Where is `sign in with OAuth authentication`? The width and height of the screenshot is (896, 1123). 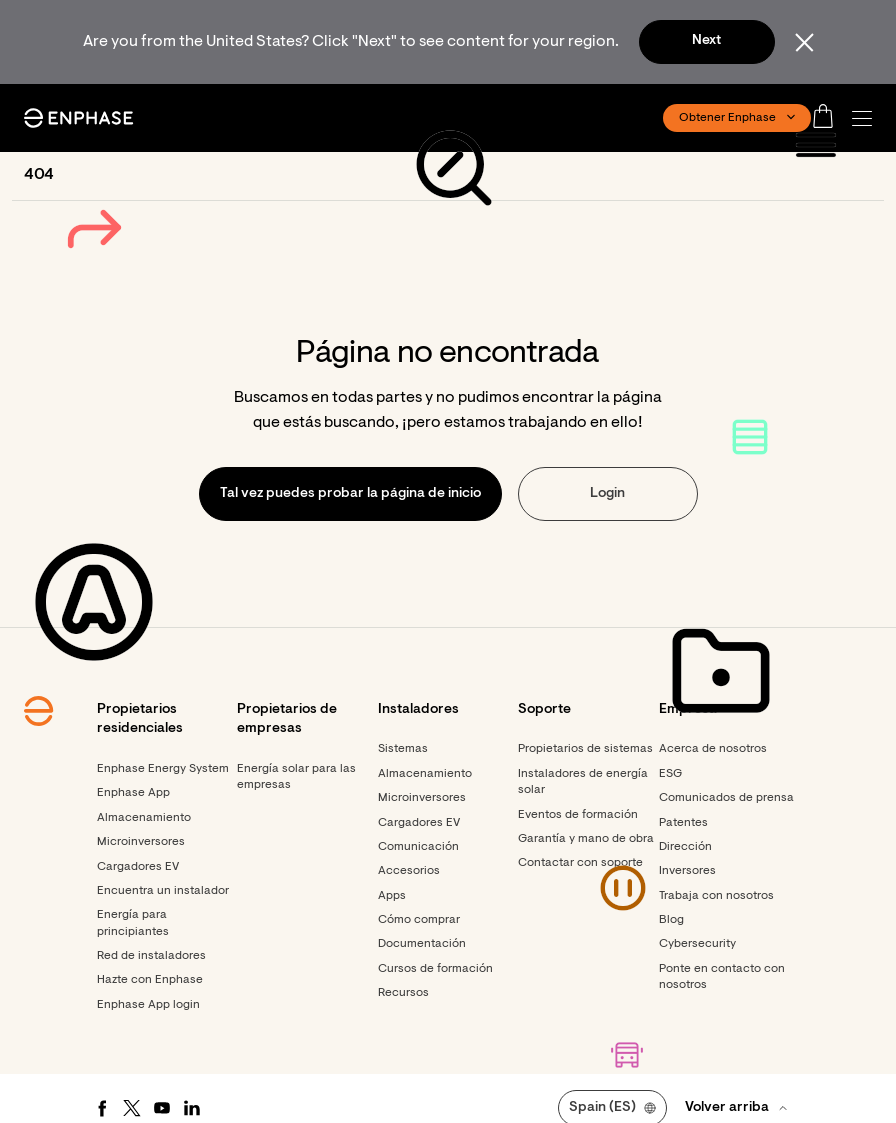 sign in with OAuth authentication is located at coordinates (94, 602).